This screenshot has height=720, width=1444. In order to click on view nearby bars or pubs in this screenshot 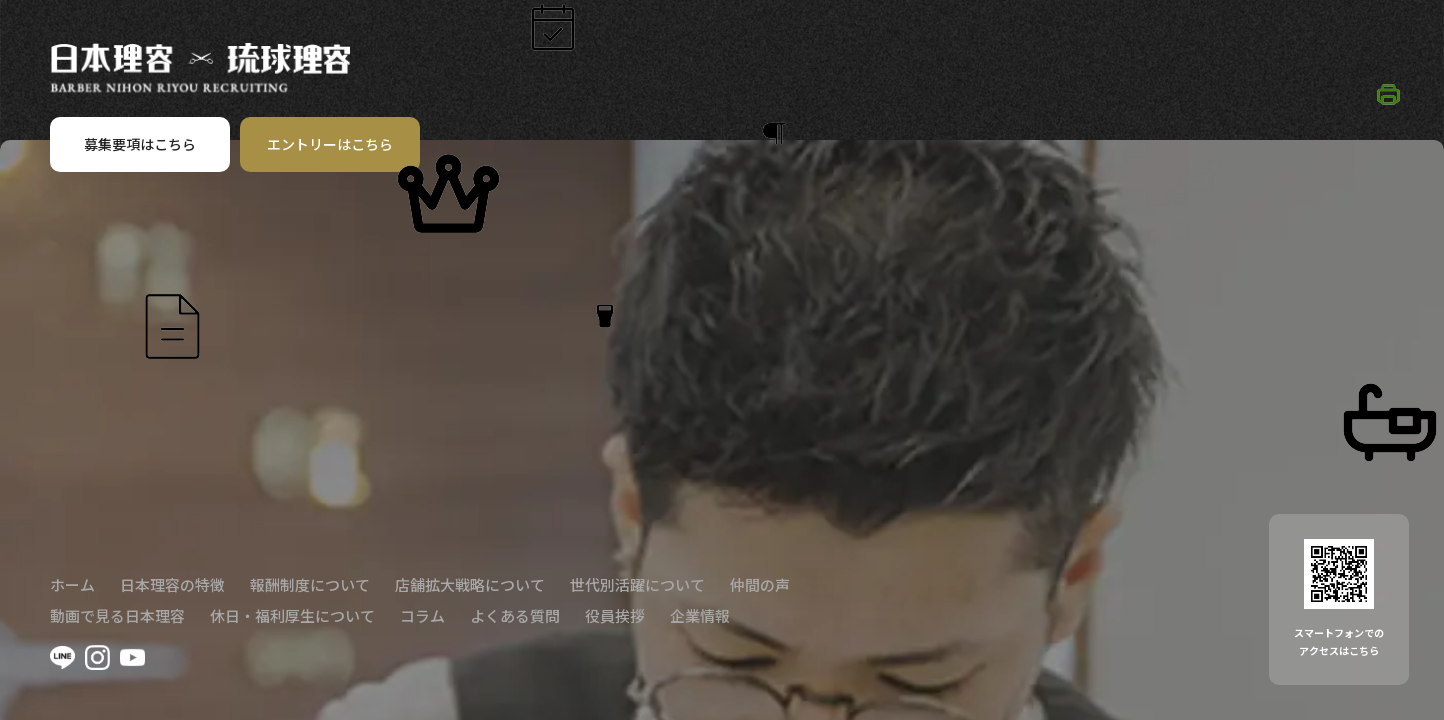, I will do `click(605, 316)`.